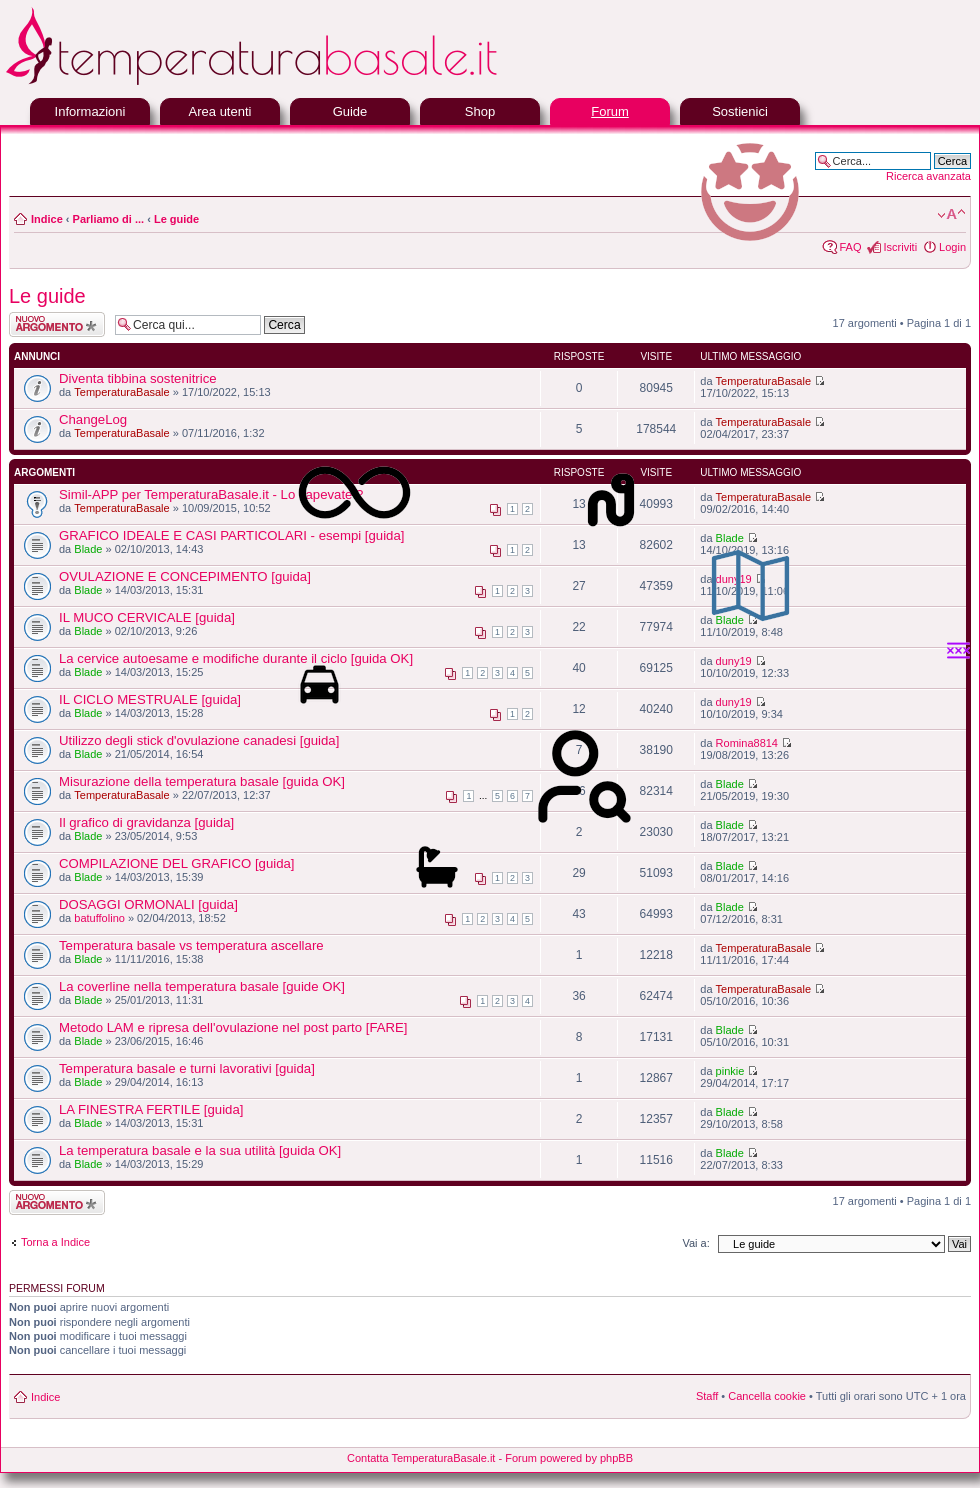  What do you see at coordinates (584, 776) in the screenshot?
I see `search for a user or contact` at bounding box center [584, 776].